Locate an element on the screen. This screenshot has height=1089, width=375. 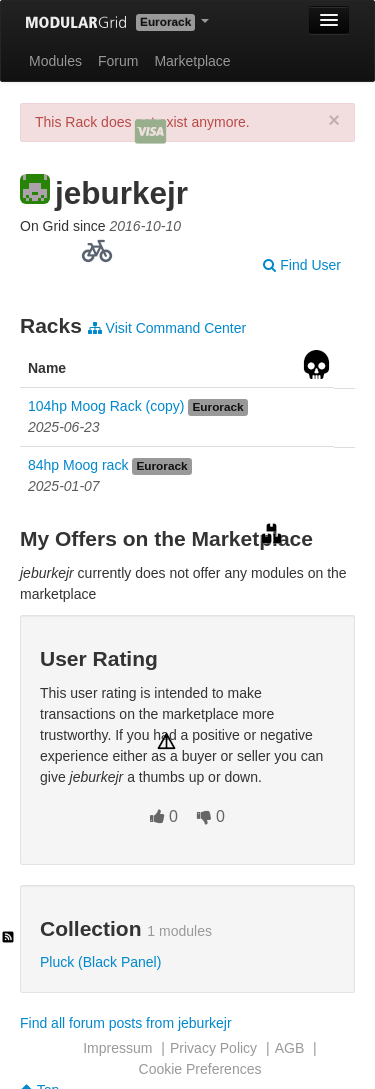
access bike rental or cycling options is located at coordinates (97, 251).